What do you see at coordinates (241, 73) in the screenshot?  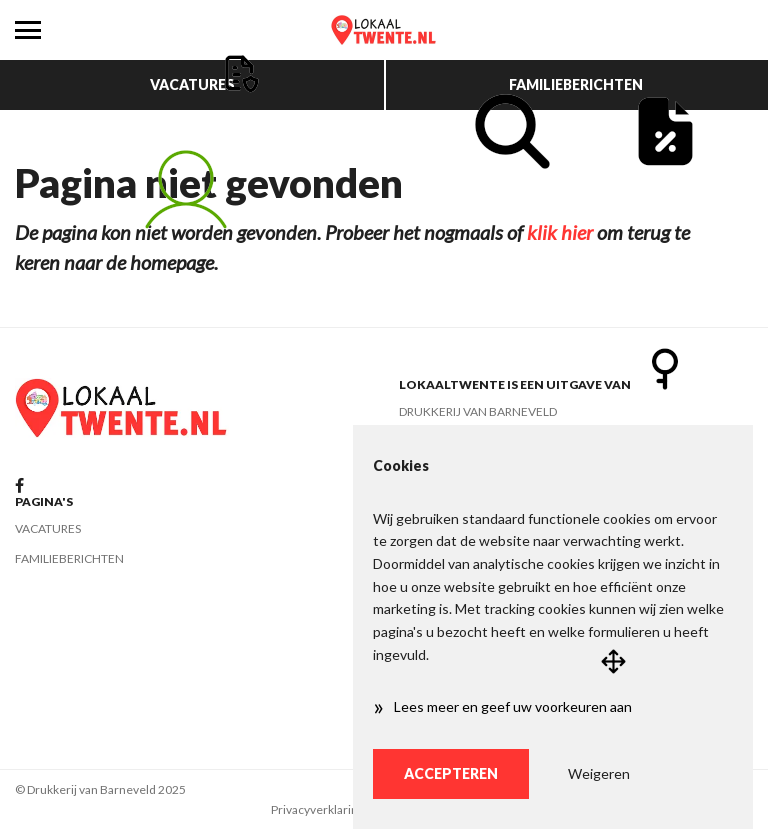 I see `view protected or secure document` at bounding box center [241, 73].